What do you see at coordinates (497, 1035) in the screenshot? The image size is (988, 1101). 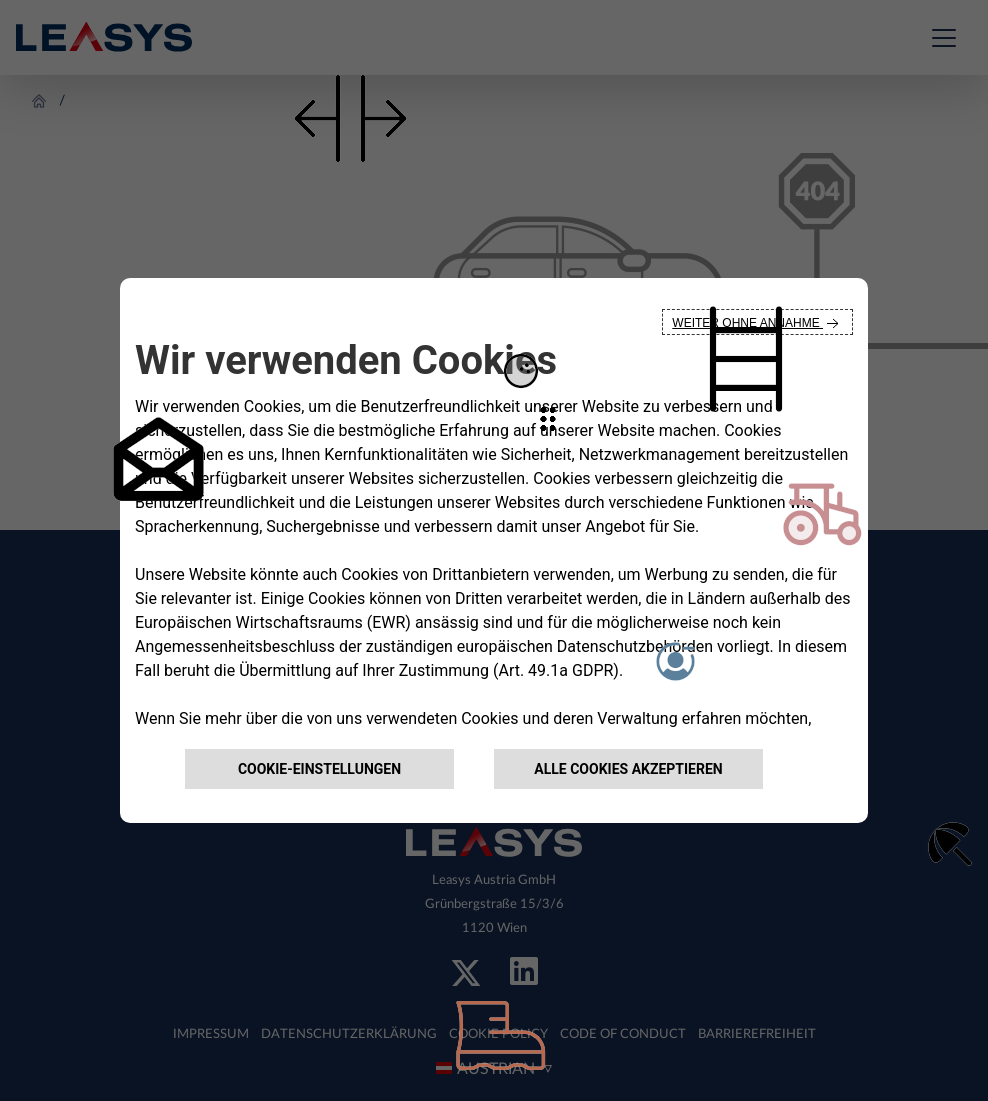 I see `view footwear or shoe category` at bounding box center [497, 1035].